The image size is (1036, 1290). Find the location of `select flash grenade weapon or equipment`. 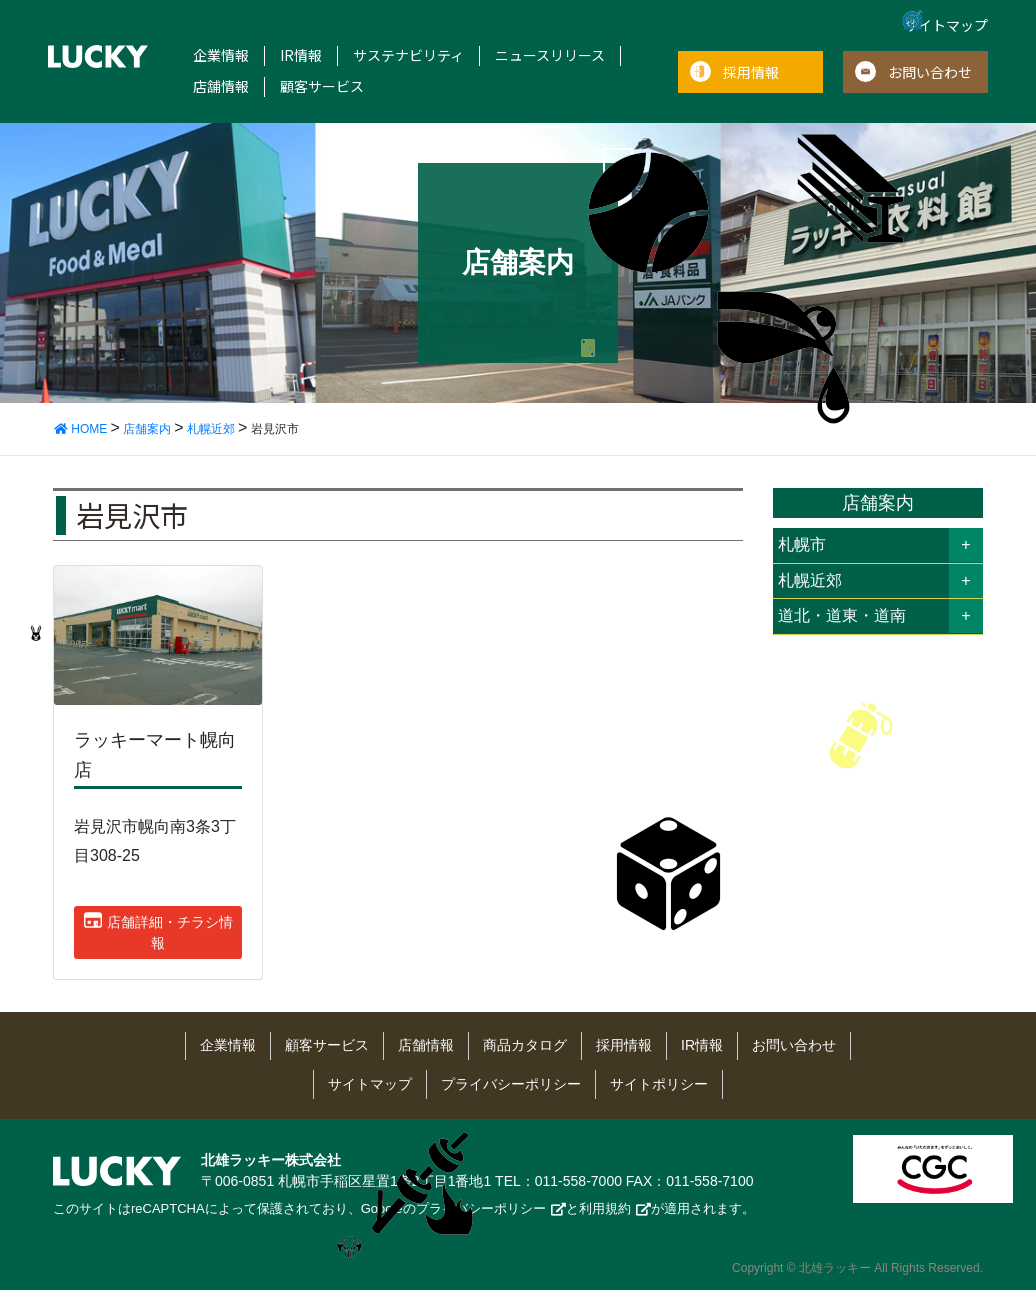

select flash grenade weapon or equipment is located at coordinates (859, 735).